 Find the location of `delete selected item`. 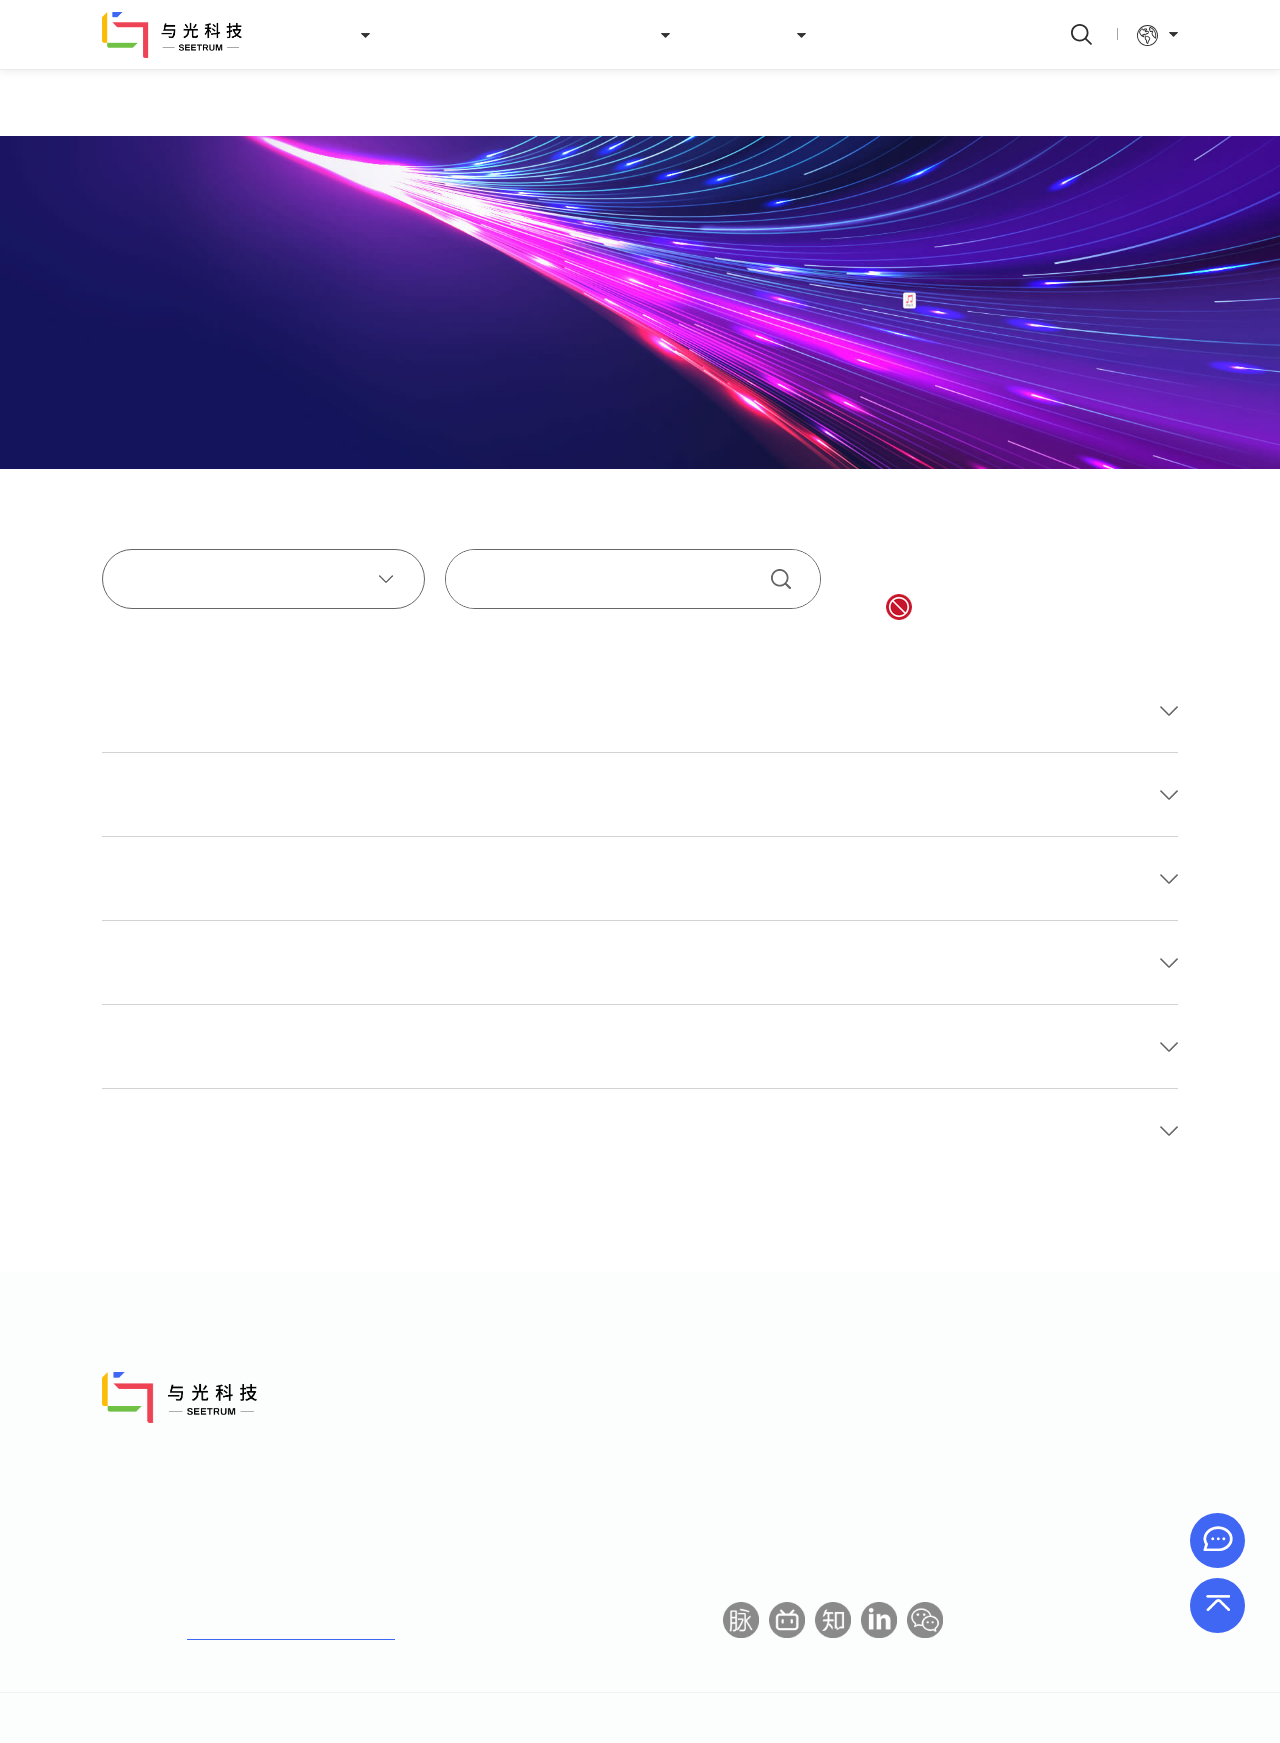

delete selected item is located at coordinates (899, 607).